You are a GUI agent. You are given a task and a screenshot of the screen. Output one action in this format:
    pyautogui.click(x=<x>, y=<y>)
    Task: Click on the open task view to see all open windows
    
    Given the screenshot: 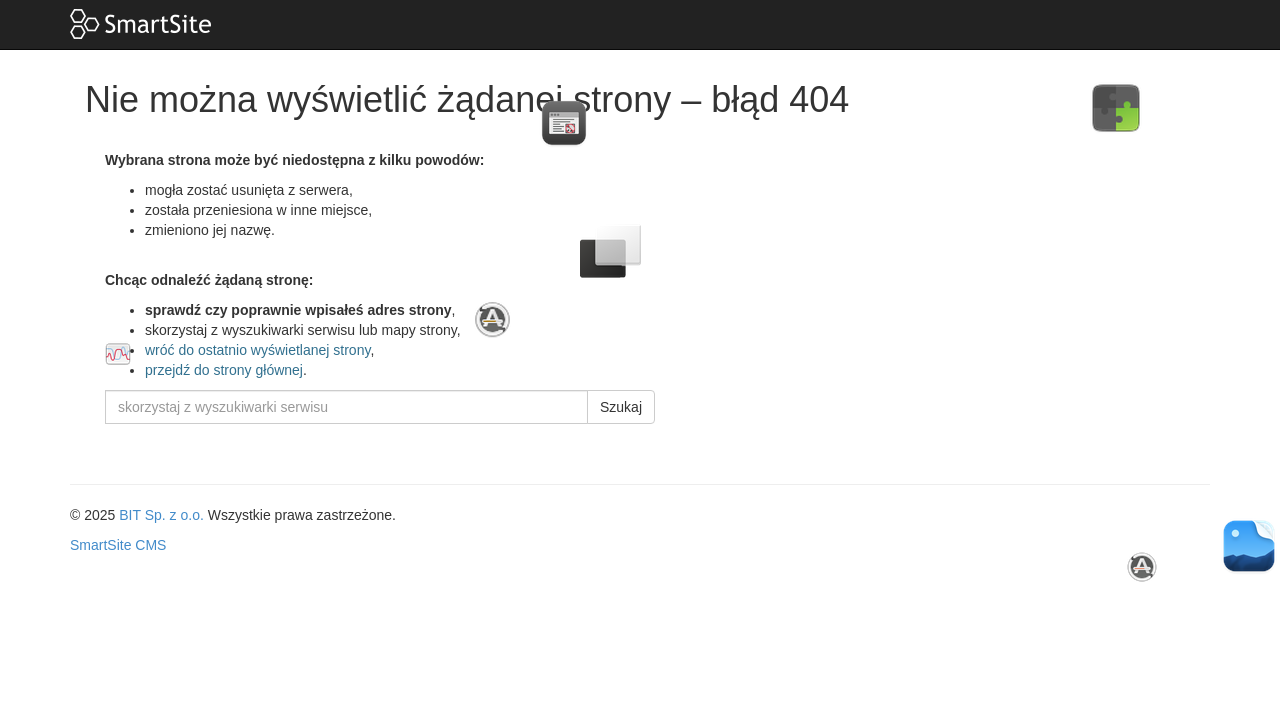 What is the action you would take?
    pyautogui.click(x=610, y=252)
    